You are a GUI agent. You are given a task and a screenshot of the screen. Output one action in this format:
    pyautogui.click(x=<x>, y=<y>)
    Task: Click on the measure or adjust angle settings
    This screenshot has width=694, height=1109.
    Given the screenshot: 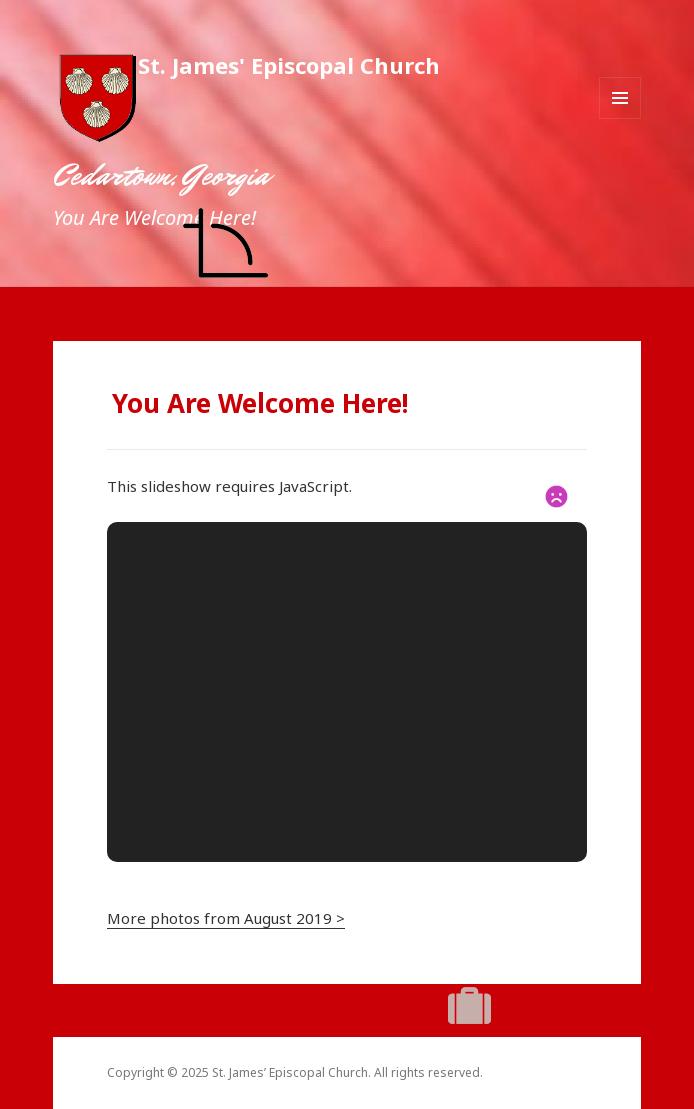 What is the action you would take?
    pyautogui.click(x=222, y=247)
    